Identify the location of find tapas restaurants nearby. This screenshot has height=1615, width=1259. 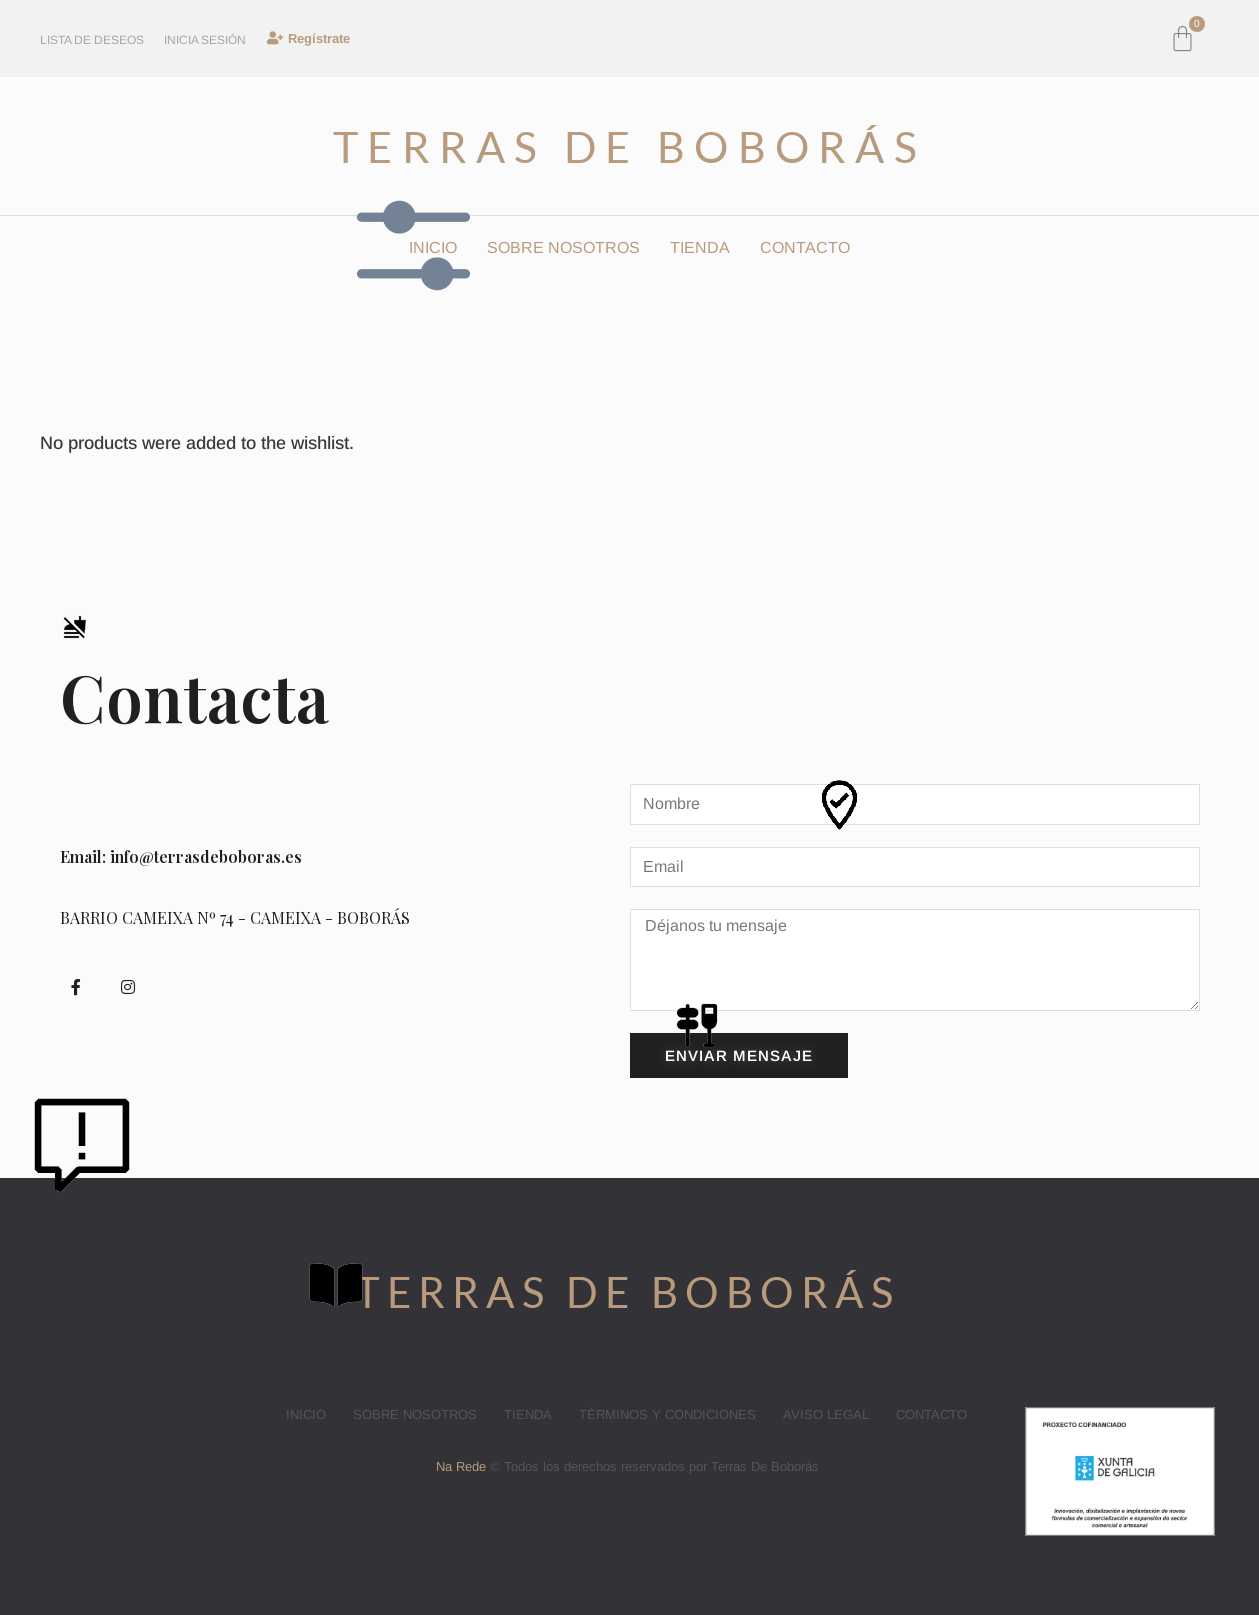
(697, 1025).